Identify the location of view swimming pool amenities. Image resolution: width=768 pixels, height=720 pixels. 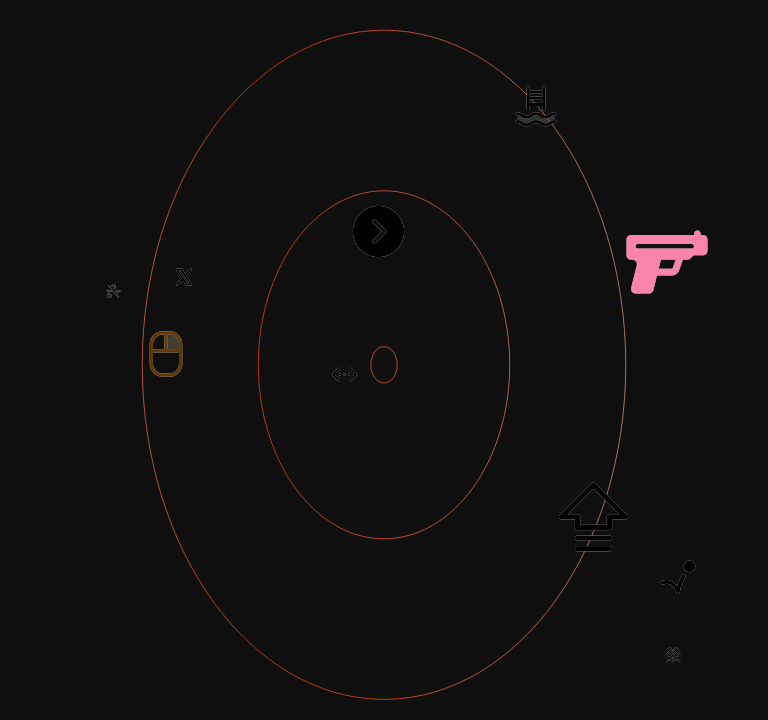
(536, 106).